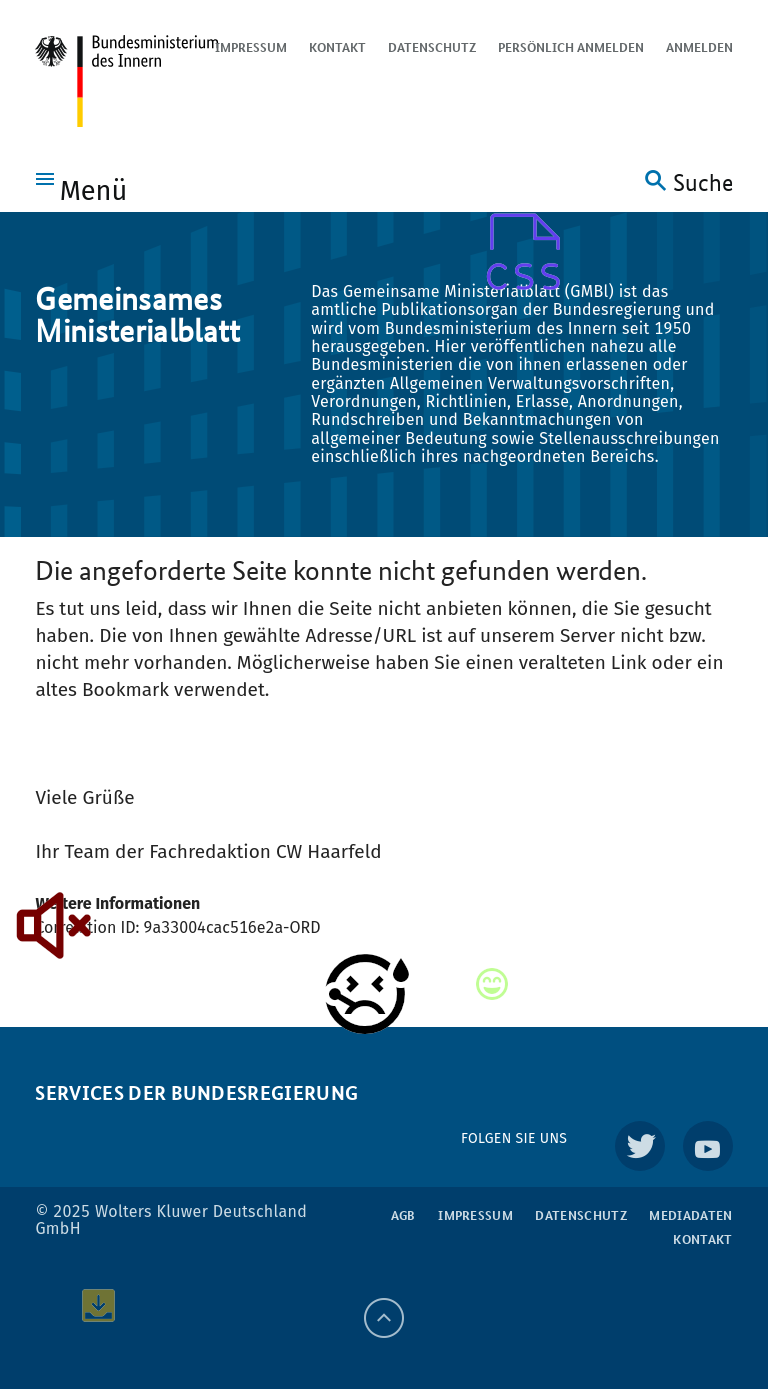 The image size is (768, 1389). Describe the element at coordinates (52, 925) in the screenshot. I see `mute audio` at that location.